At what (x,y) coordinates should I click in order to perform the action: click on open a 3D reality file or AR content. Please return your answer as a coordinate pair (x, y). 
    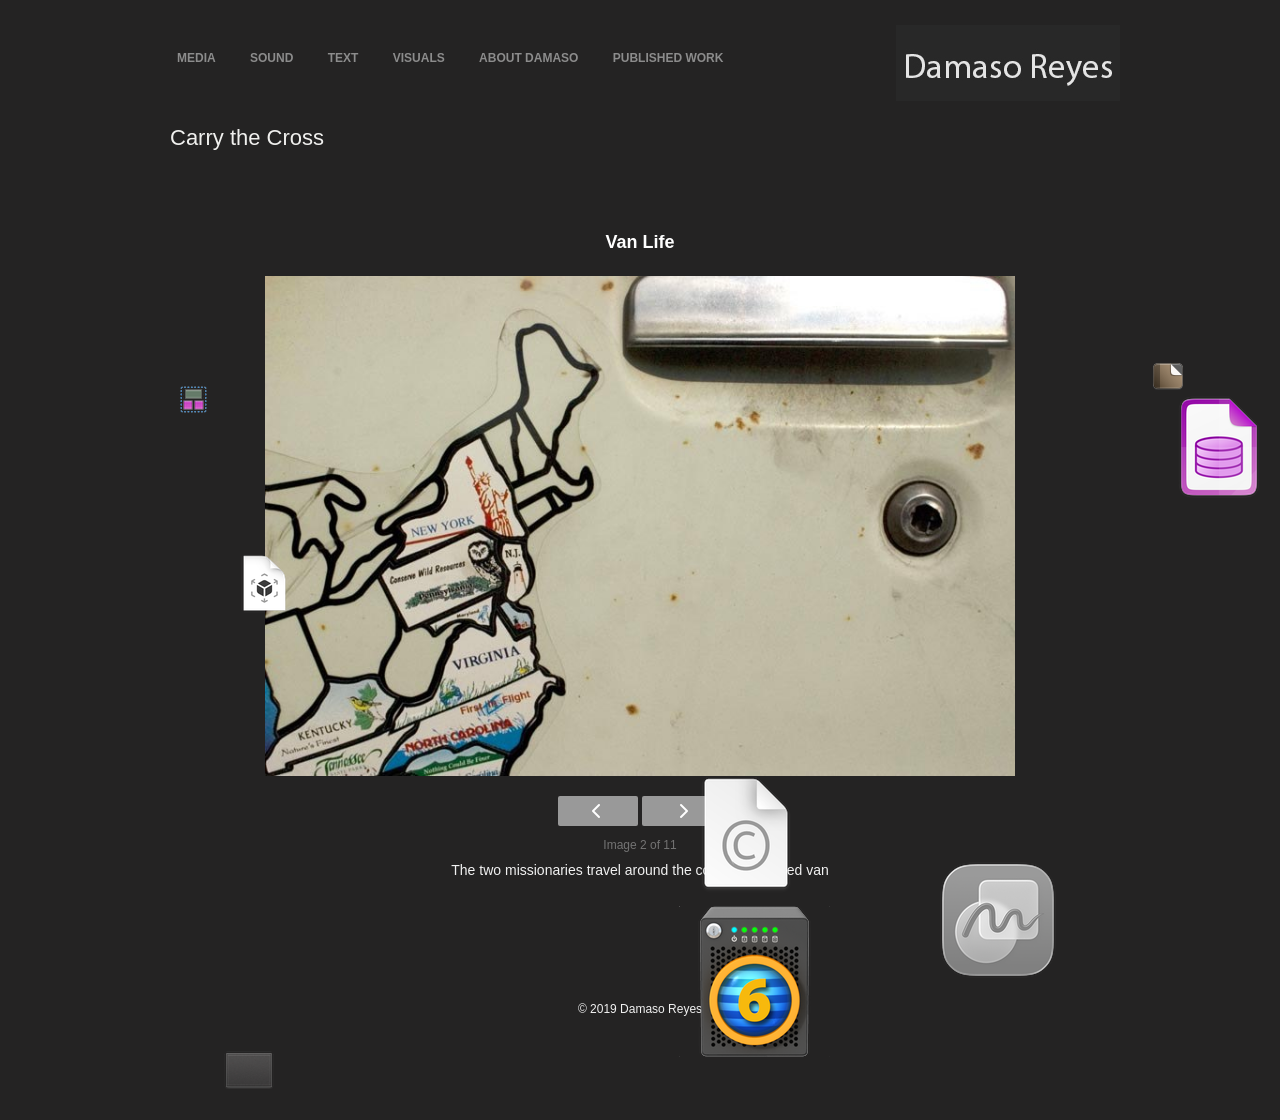
    Looking at the image, I should click on (264, 584).